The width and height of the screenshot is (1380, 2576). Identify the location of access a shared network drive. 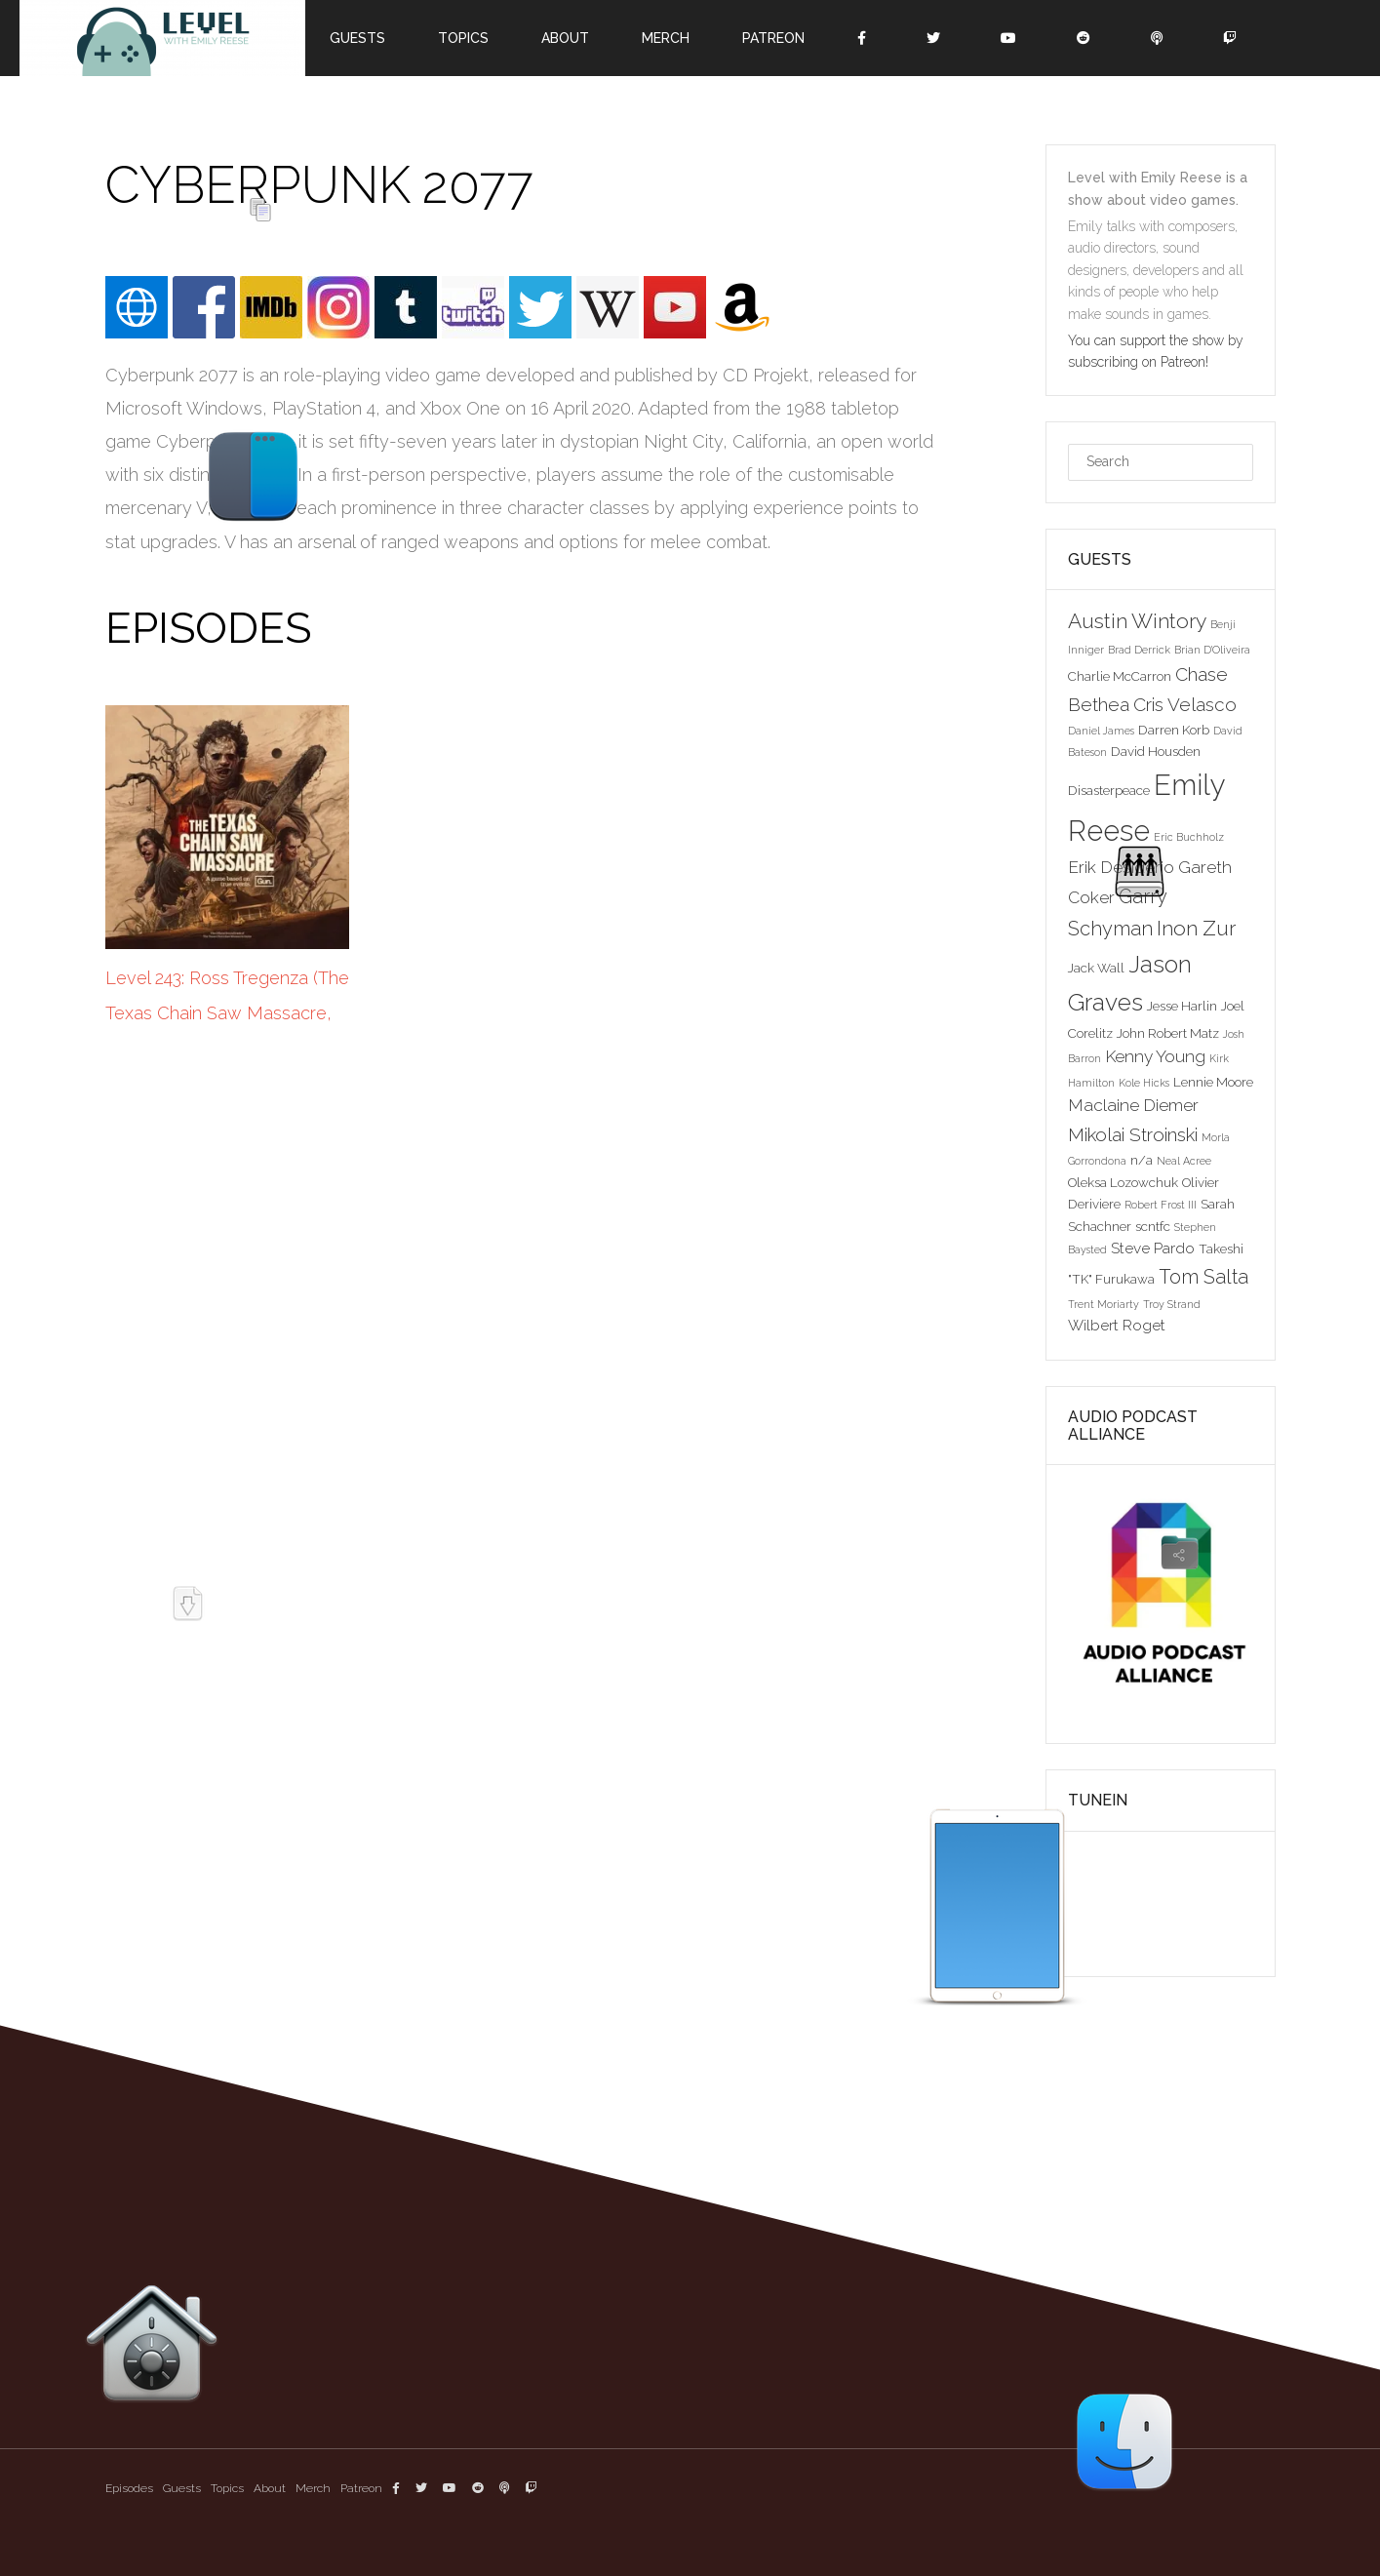
(1139, 871).